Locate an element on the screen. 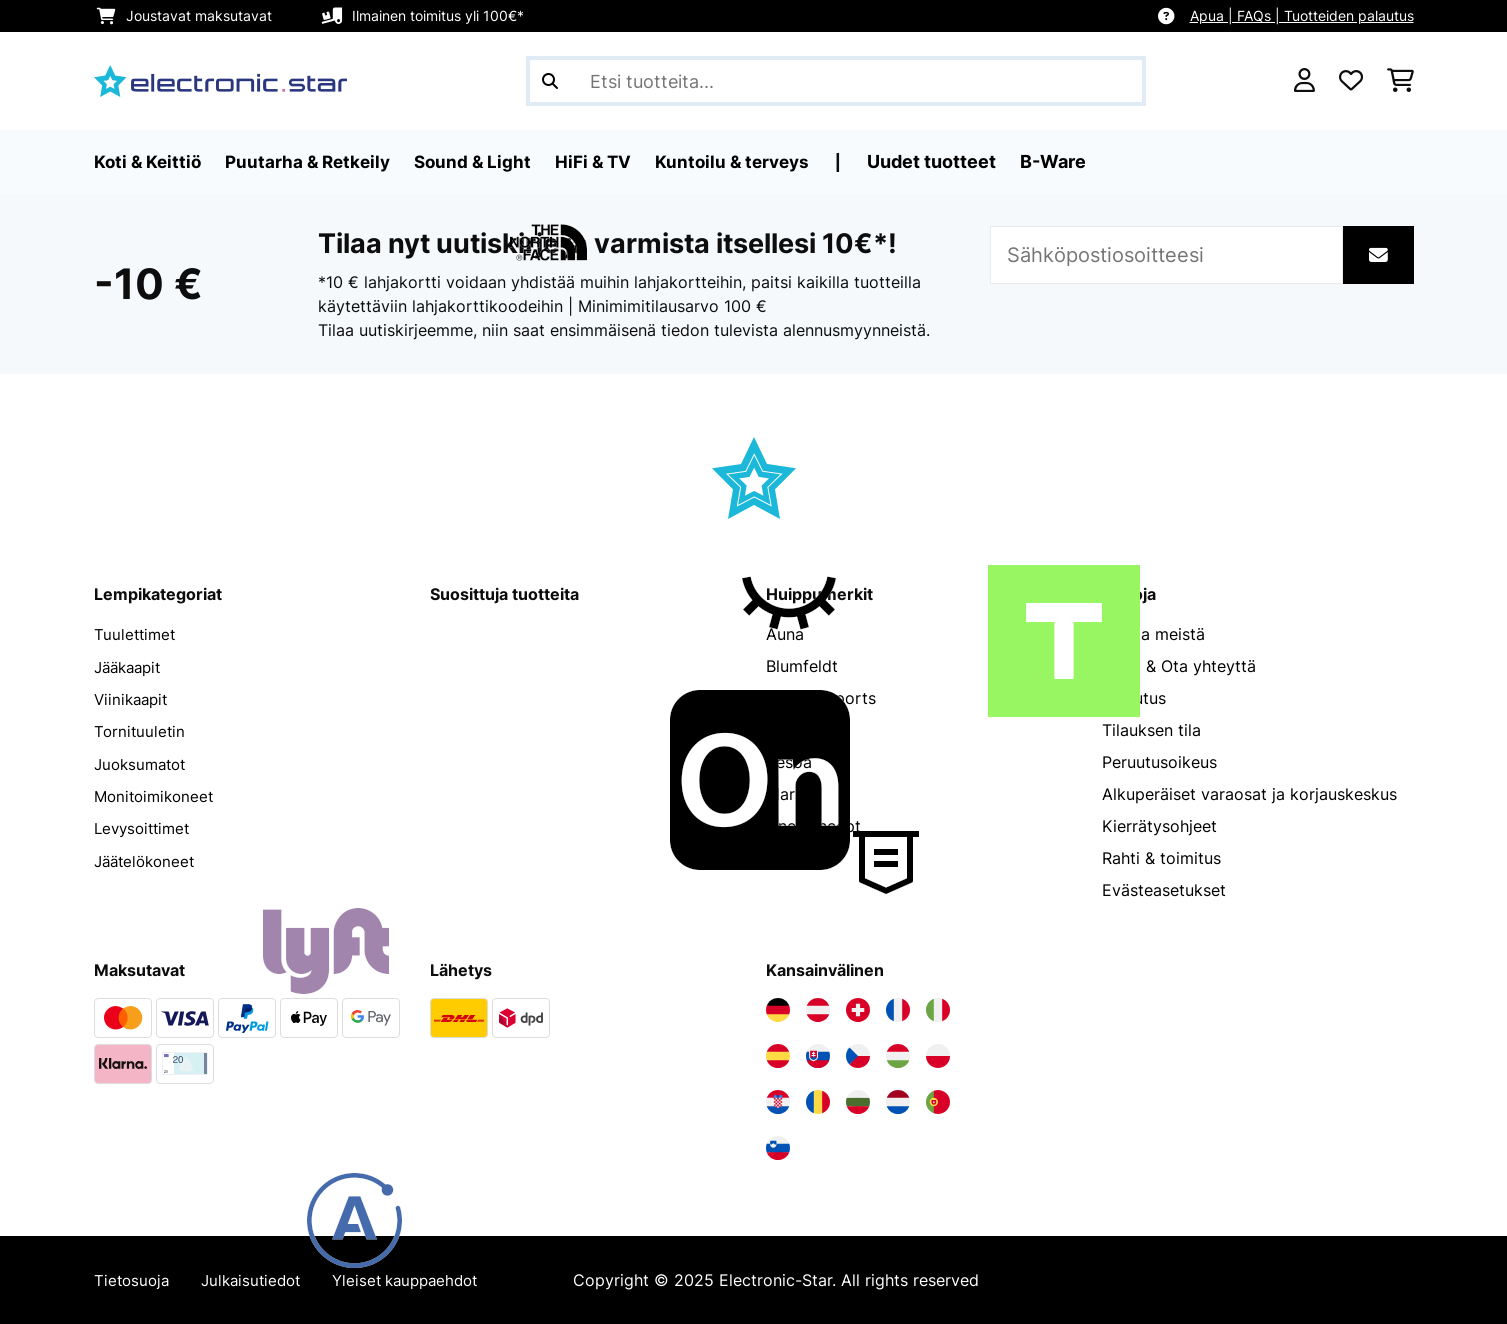 Image resolution: width=1507 pixels, height=1324 pixels. open ProcessOn app is located at coordinates (760, 780).